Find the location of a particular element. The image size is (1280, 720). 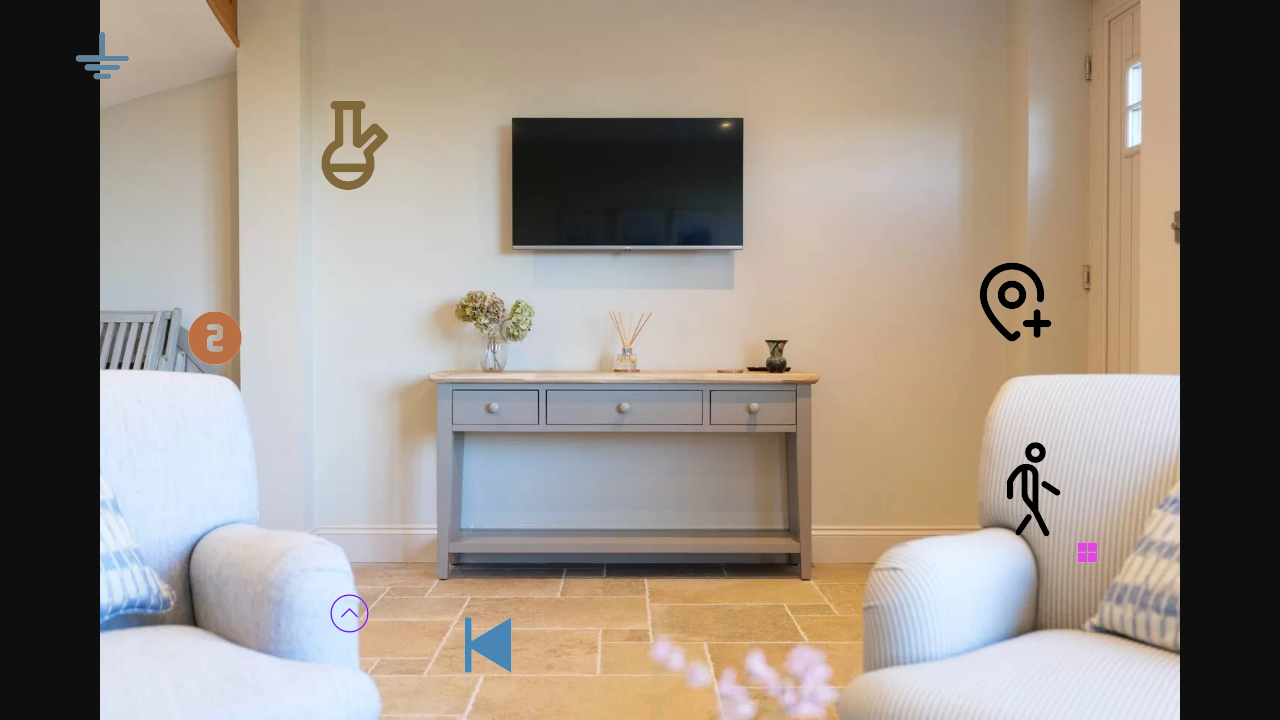

scroll up or return to top is located at coordinates (349, 613).